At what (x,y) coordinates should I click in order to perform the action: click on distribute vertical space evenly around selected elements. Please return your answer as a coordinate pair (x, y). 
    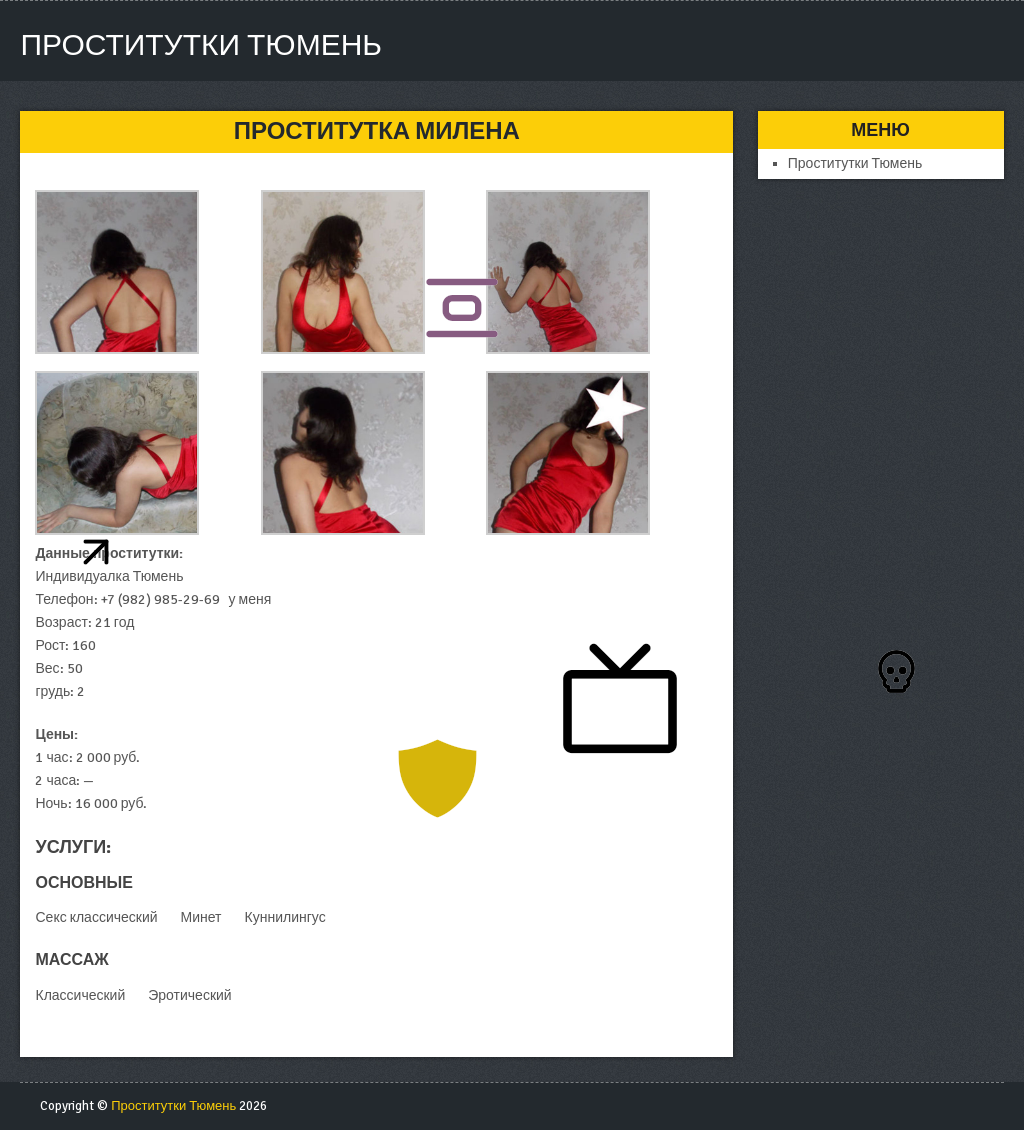
    Looking at the image, I should click on (462, 308).